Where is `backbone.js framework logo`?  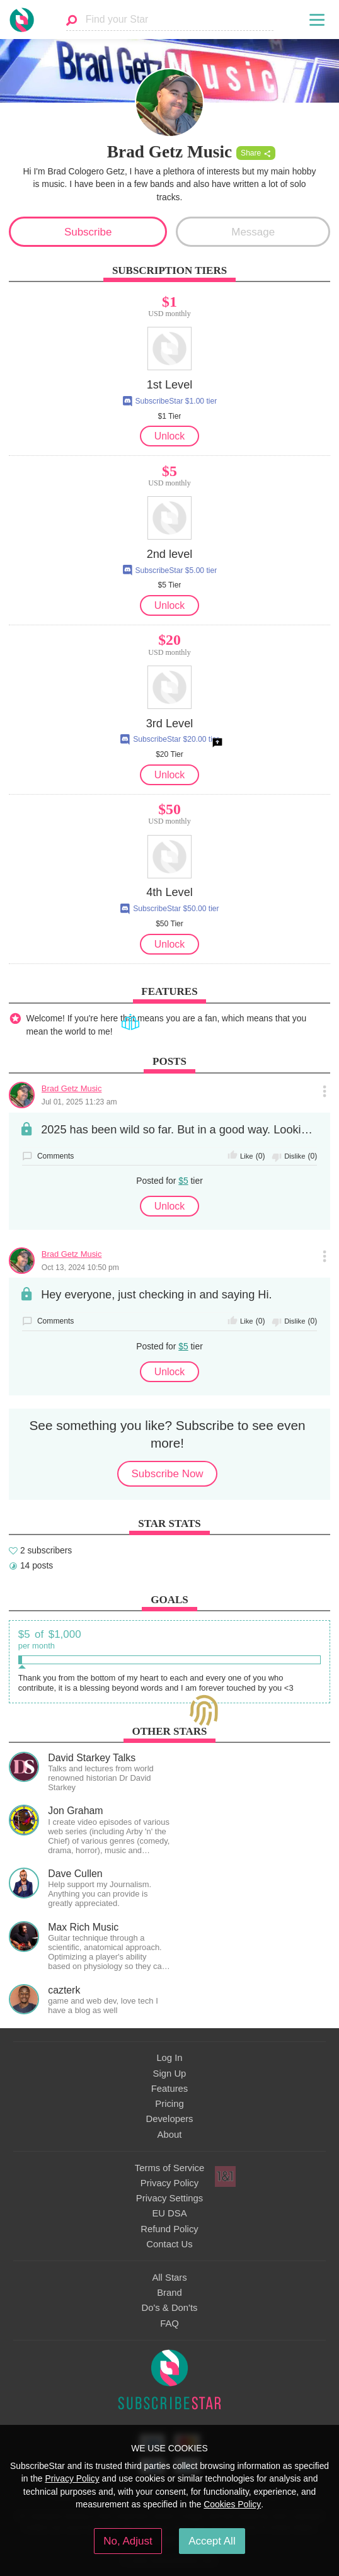
backbone.js framework logo is located at coordinates (130, 1022).